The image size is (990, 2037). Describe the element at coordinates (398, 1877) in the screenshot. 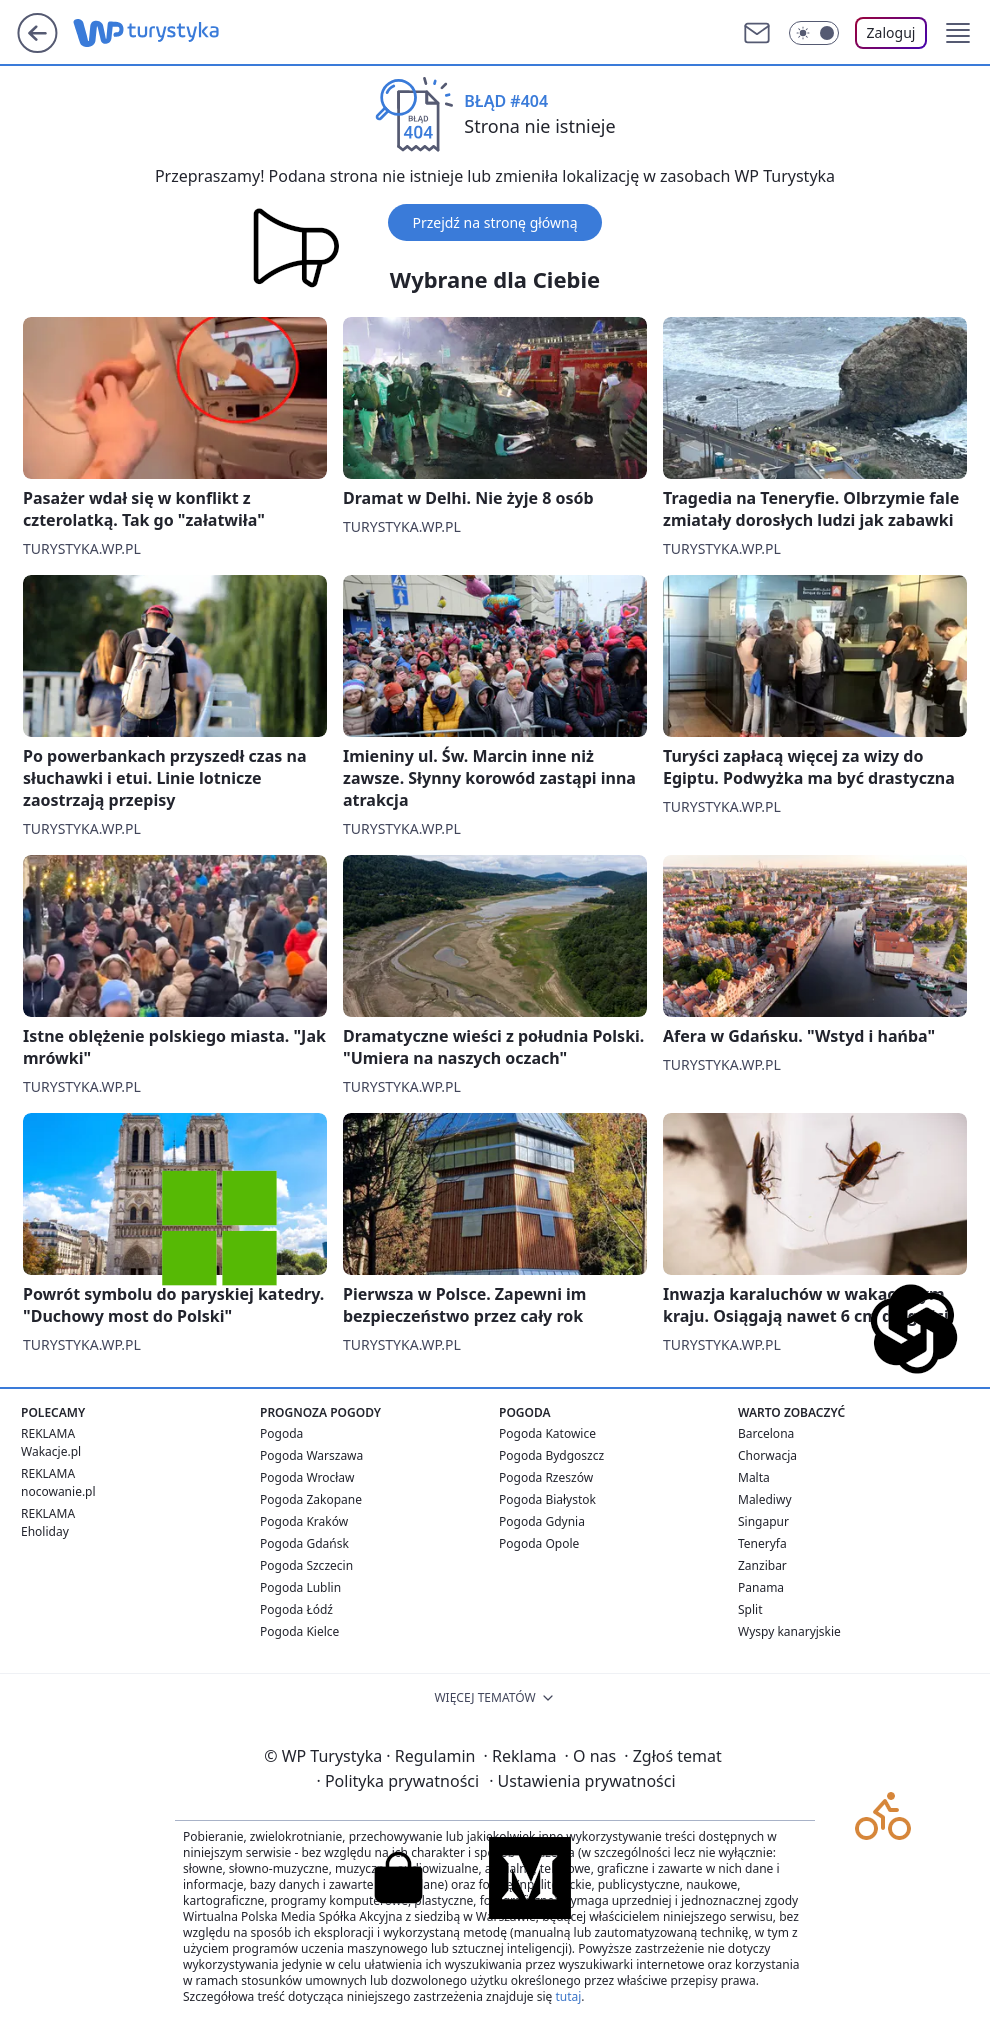

I see `view your shopping bag` at that location.